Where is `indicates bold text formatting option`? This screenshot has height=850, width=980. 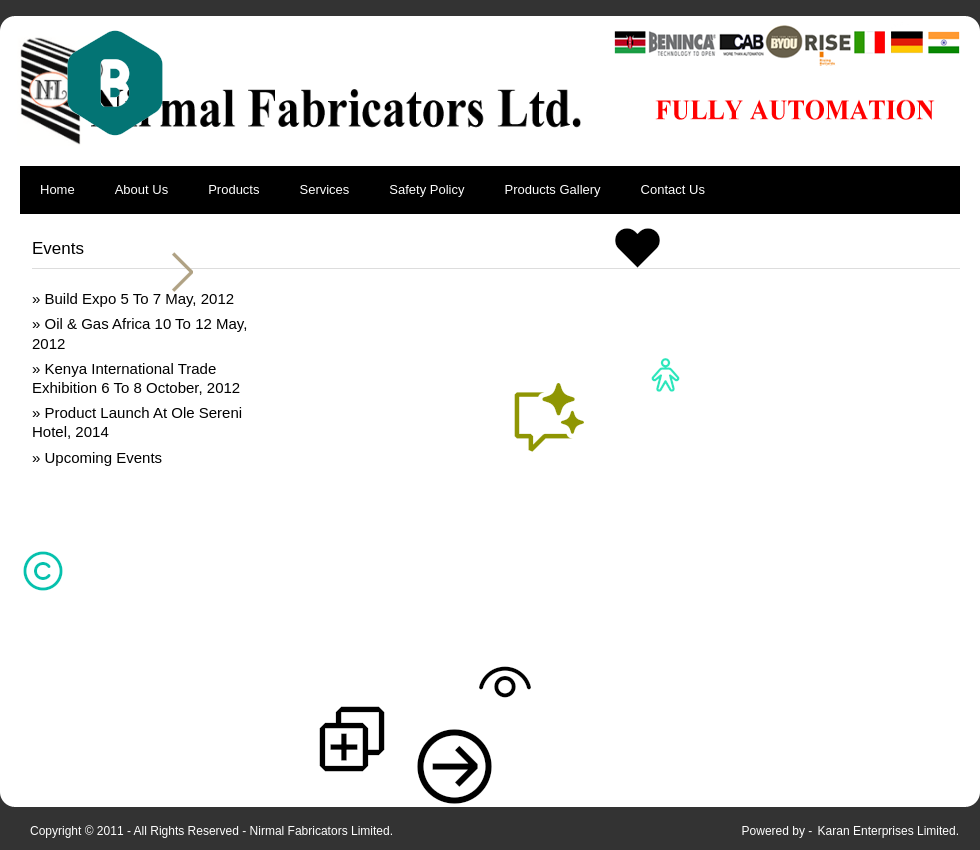
indicates bold text formatting option is located at coordinates (115, 83).